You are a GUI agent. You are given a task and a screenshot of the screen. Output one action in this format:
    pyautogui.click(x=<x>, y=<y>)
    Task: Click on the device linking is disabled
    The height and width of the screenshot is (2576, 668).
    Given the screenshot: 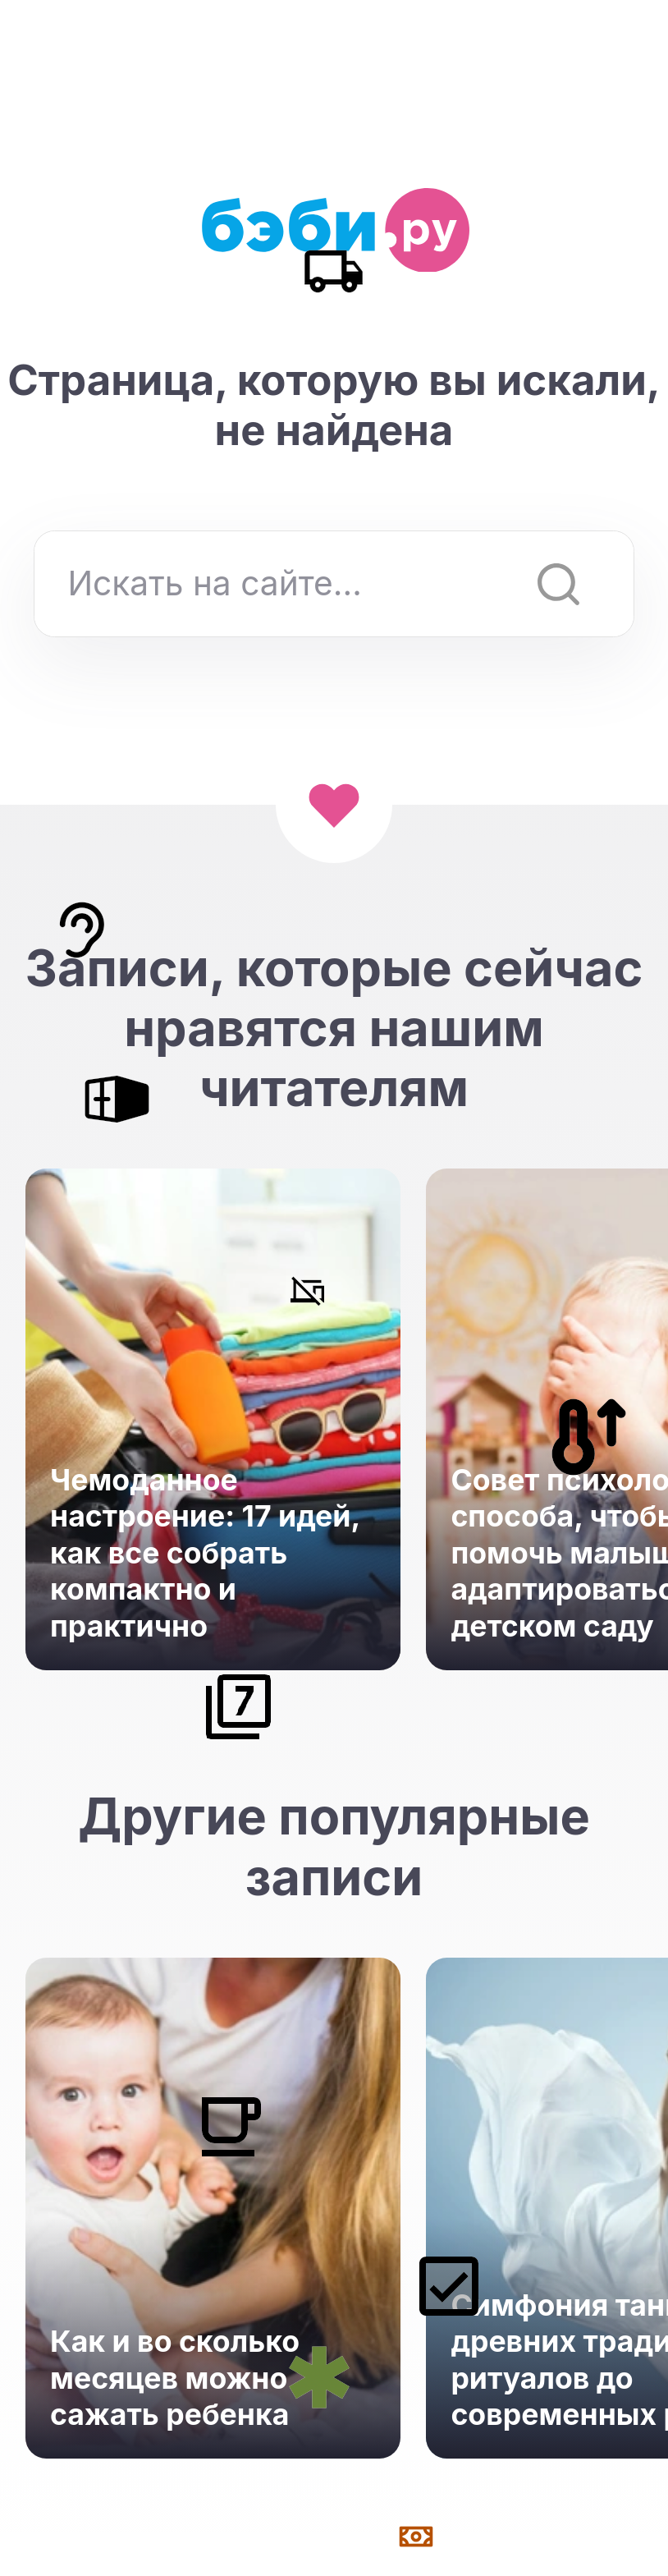 What is the action you would take?
    pyautogui.click(x=307, y=1291)
    